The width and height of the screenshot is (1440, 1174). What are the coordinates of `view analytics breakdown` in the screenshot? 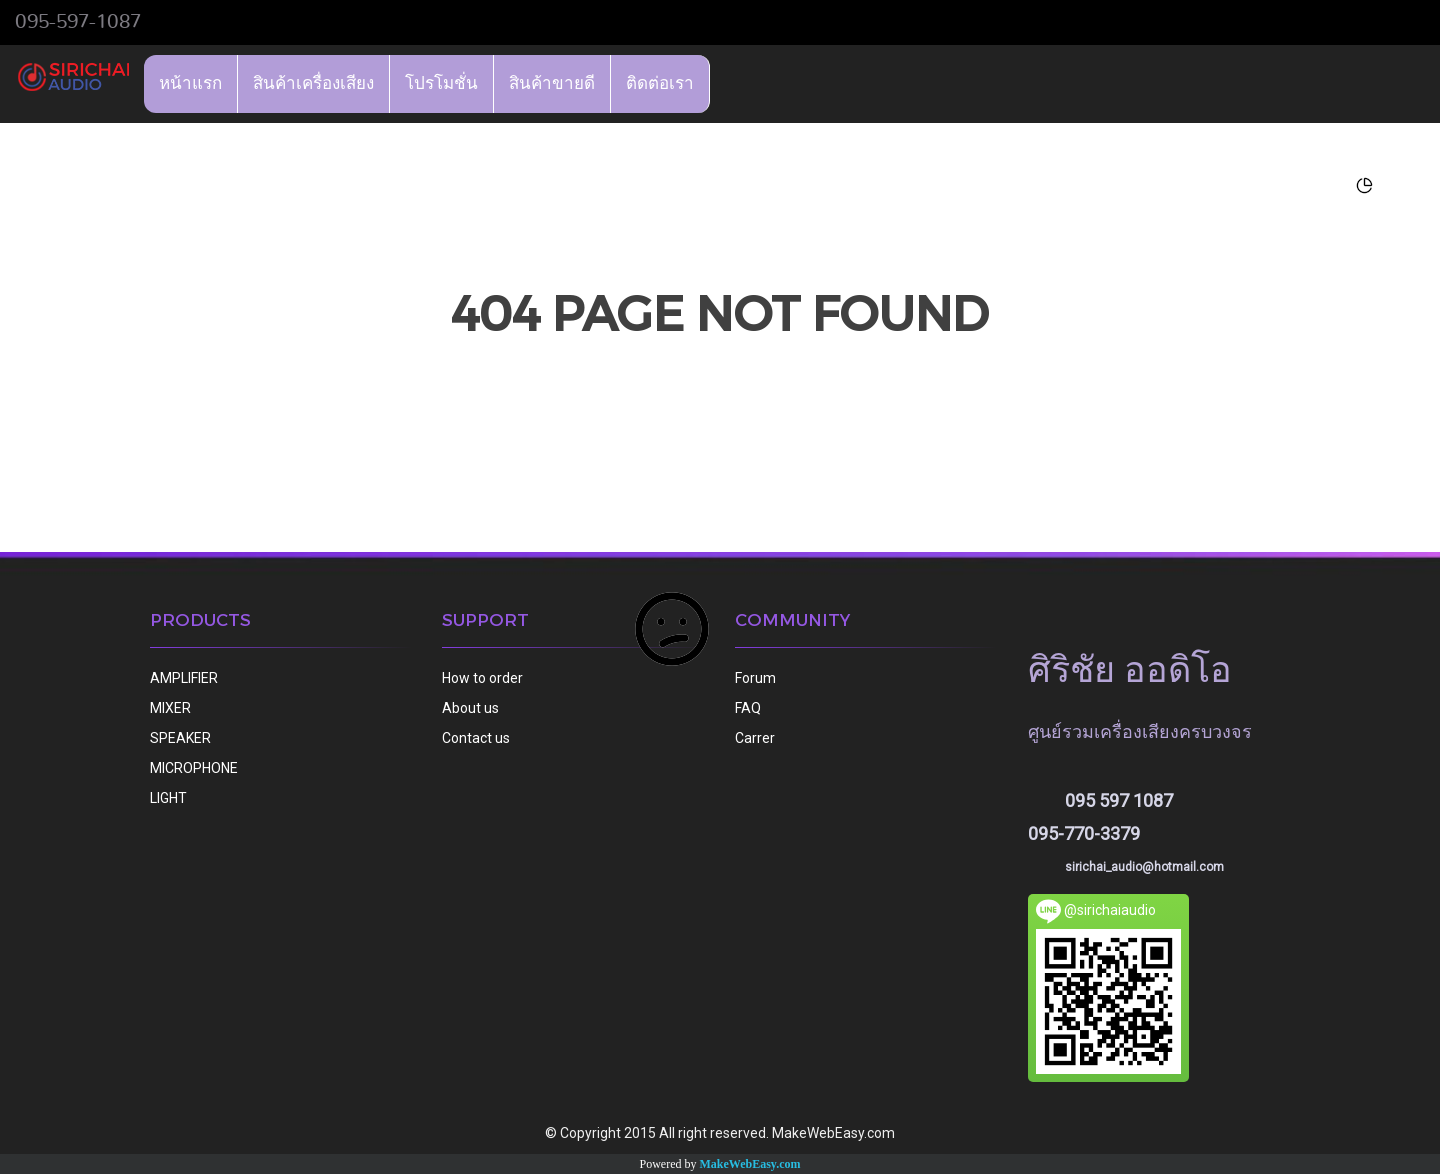 It's located at (1364, 185).